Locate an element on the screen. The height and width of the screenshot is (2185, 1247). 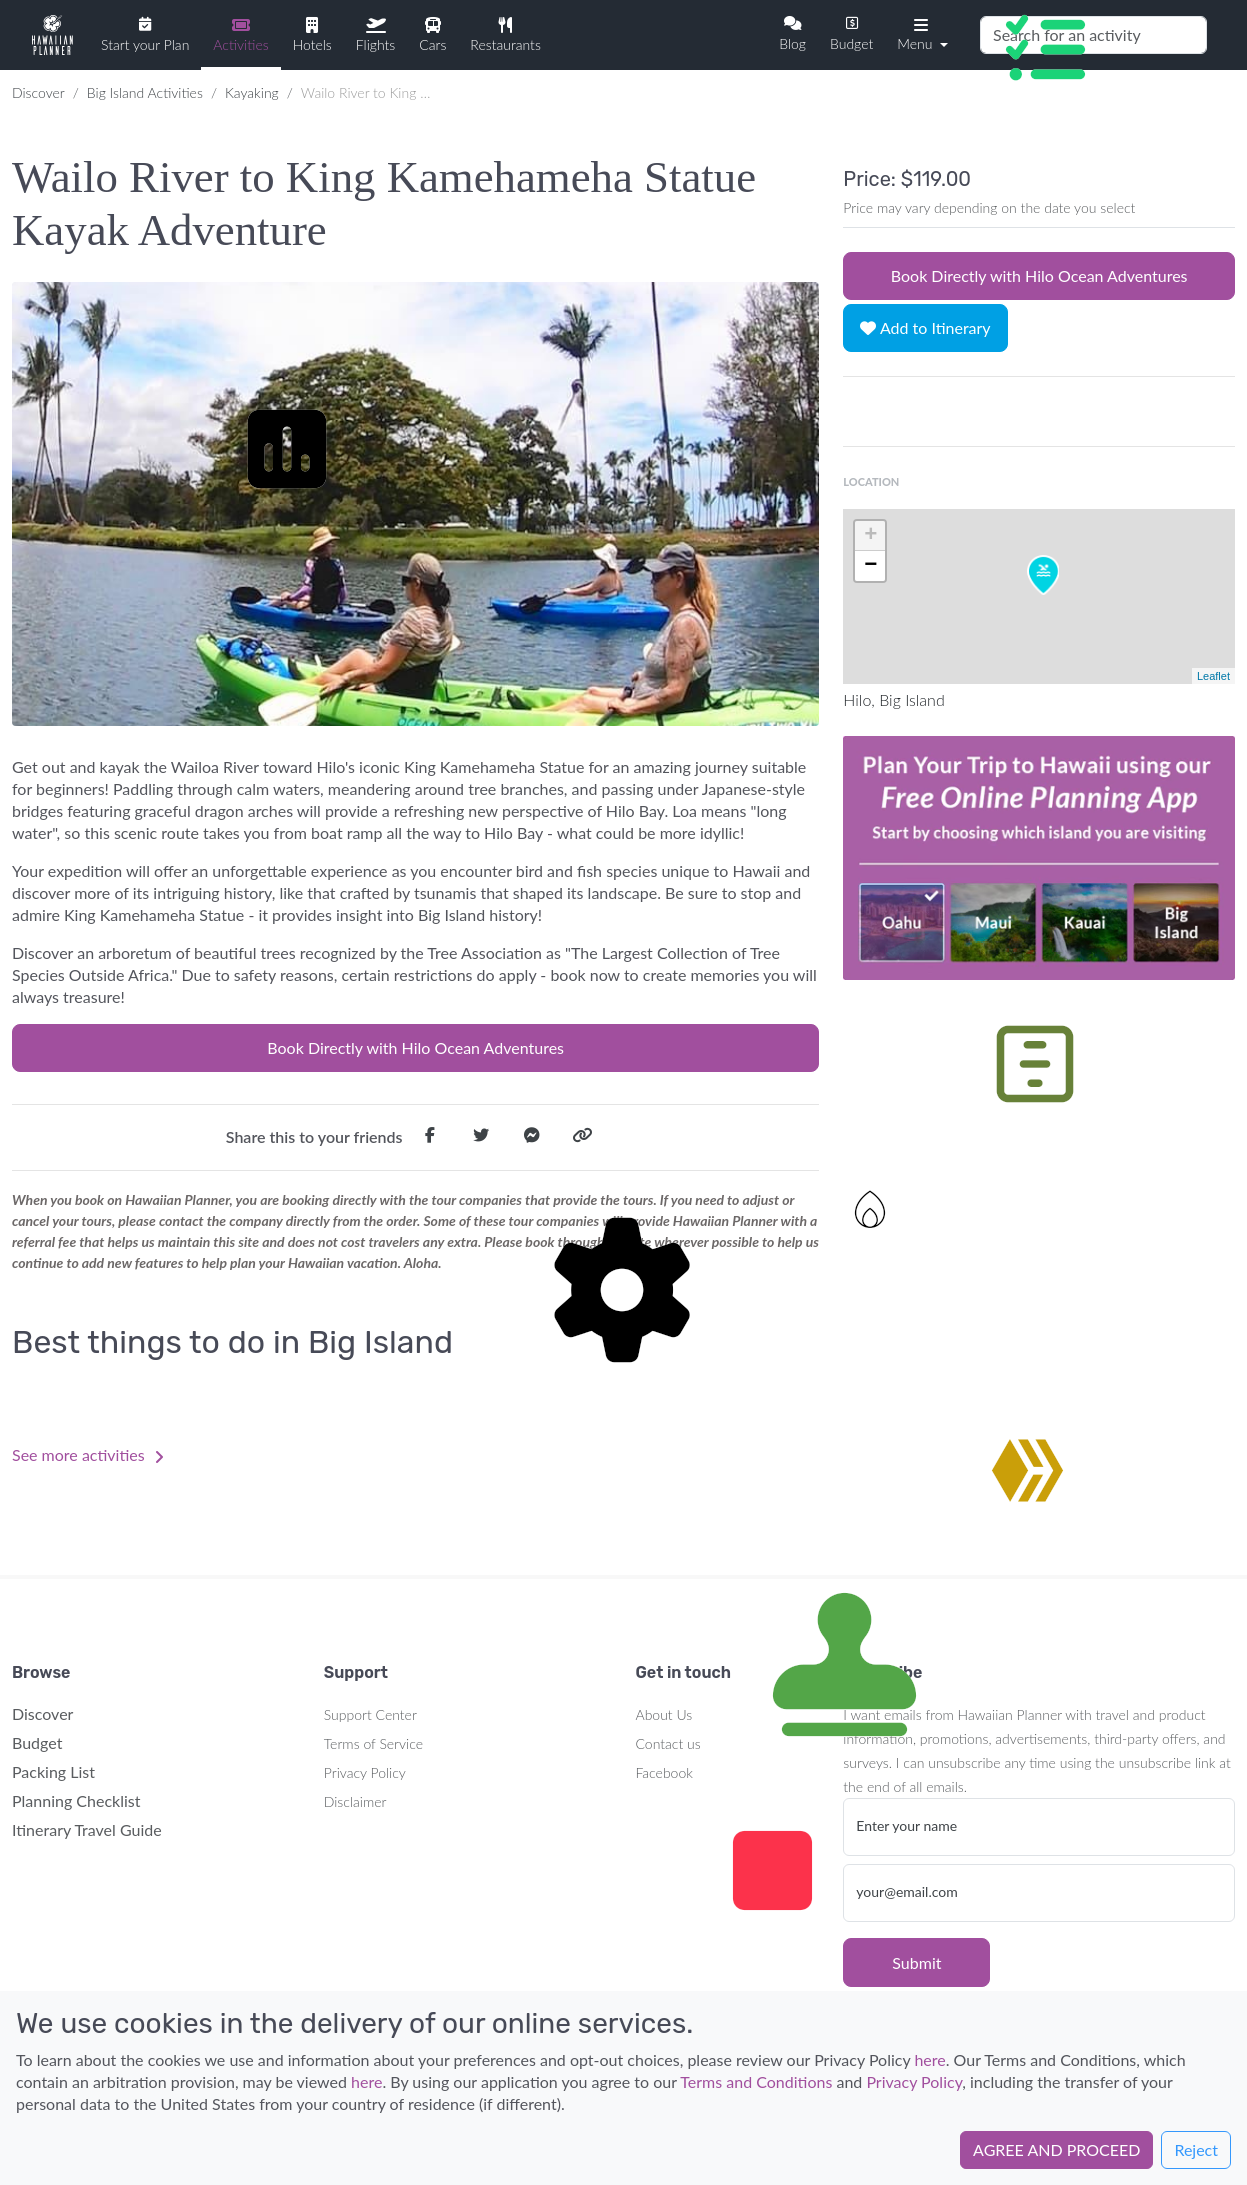
indicates trending or hot content is located at coordinates (870, 1210).